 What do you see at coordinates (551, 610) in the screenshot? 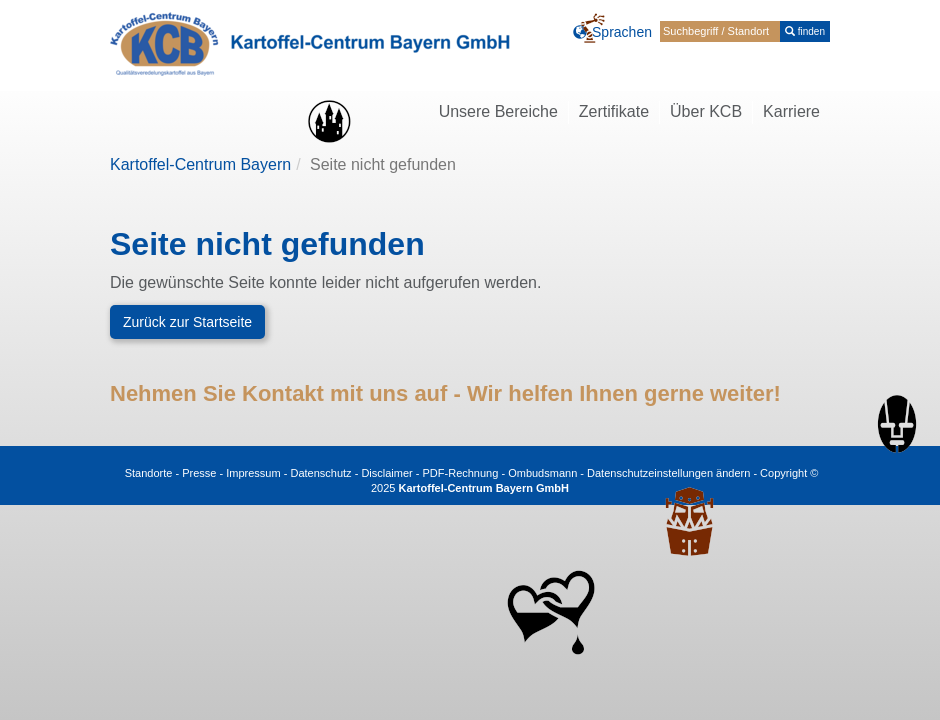
I see `transfer health or life points between characters` at bounding box center [551, 610].